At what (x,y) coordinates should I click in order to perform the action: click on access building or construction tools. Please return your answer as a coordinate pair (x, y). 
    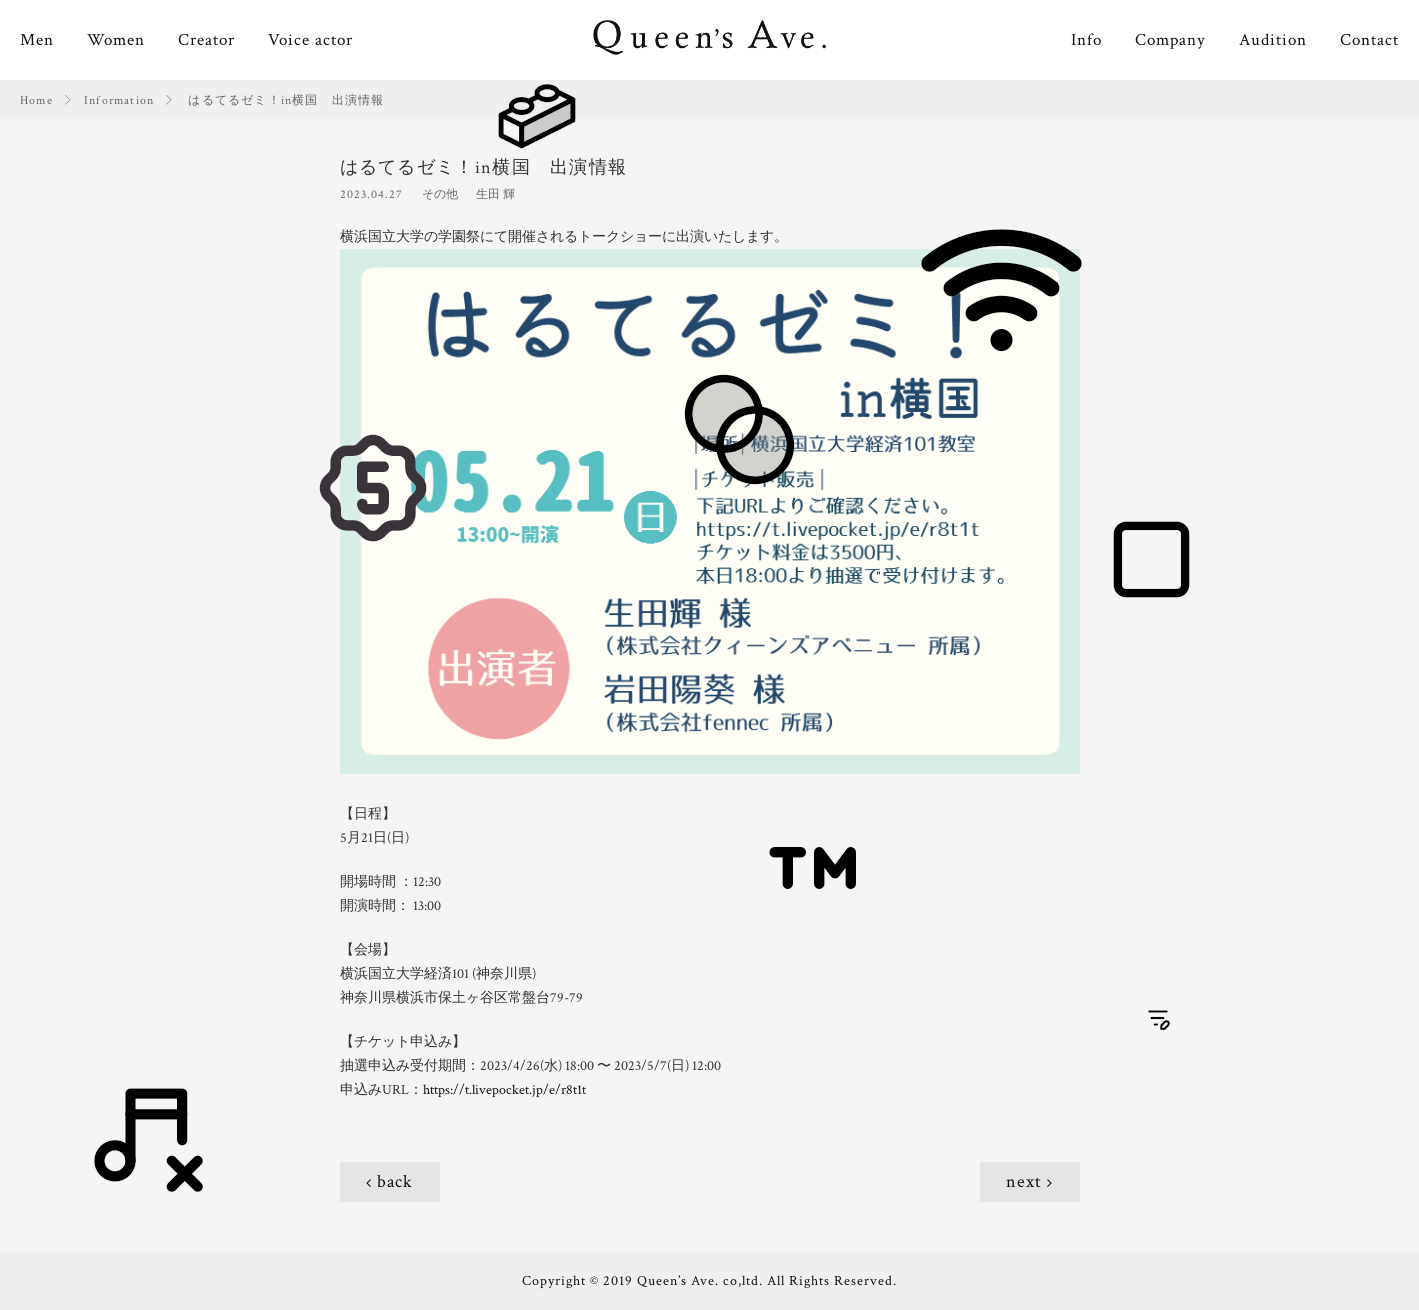
    Looking at the image, I should click on (537, 115).